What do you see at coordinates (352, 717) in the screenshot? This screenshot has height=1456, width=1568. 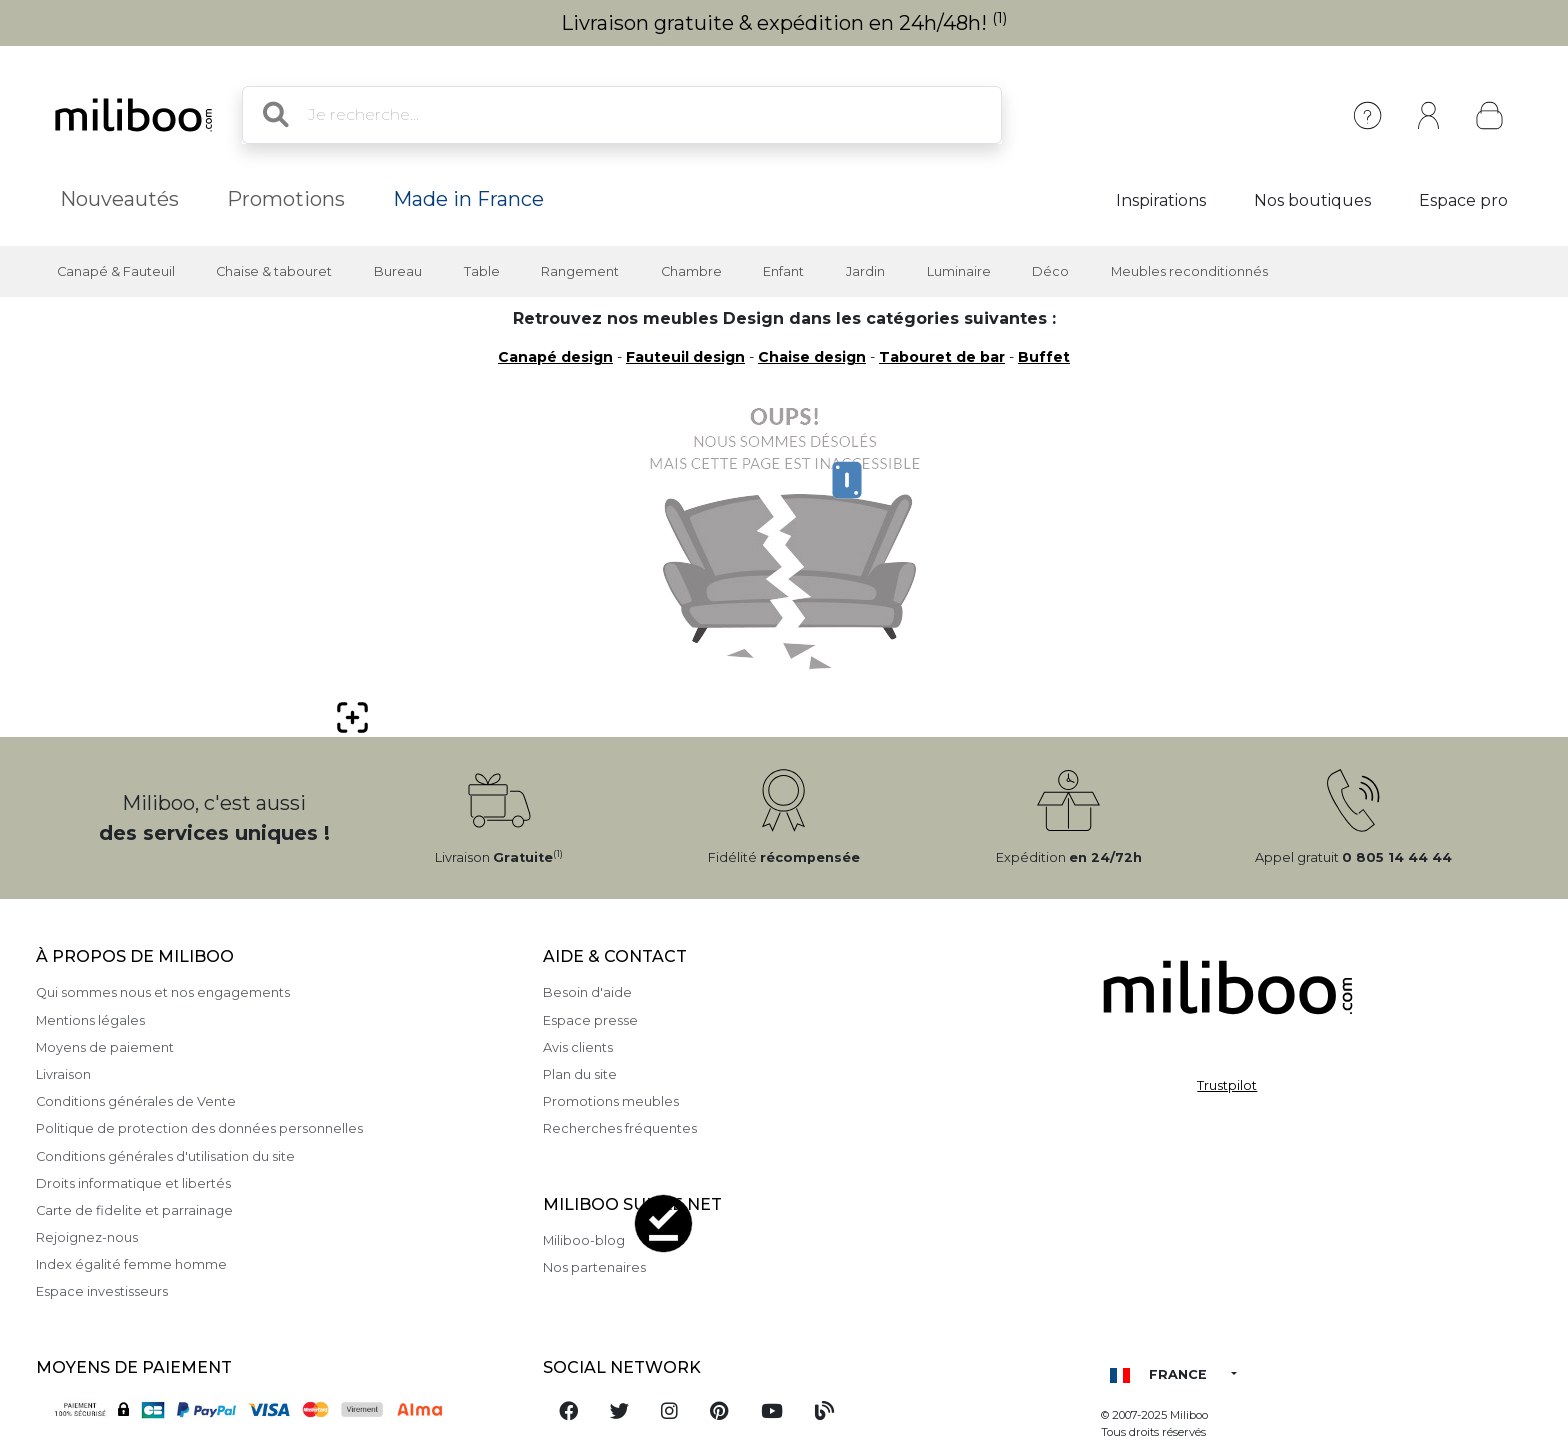 I see `center or focus on current location` at bounding box center [352, 717].